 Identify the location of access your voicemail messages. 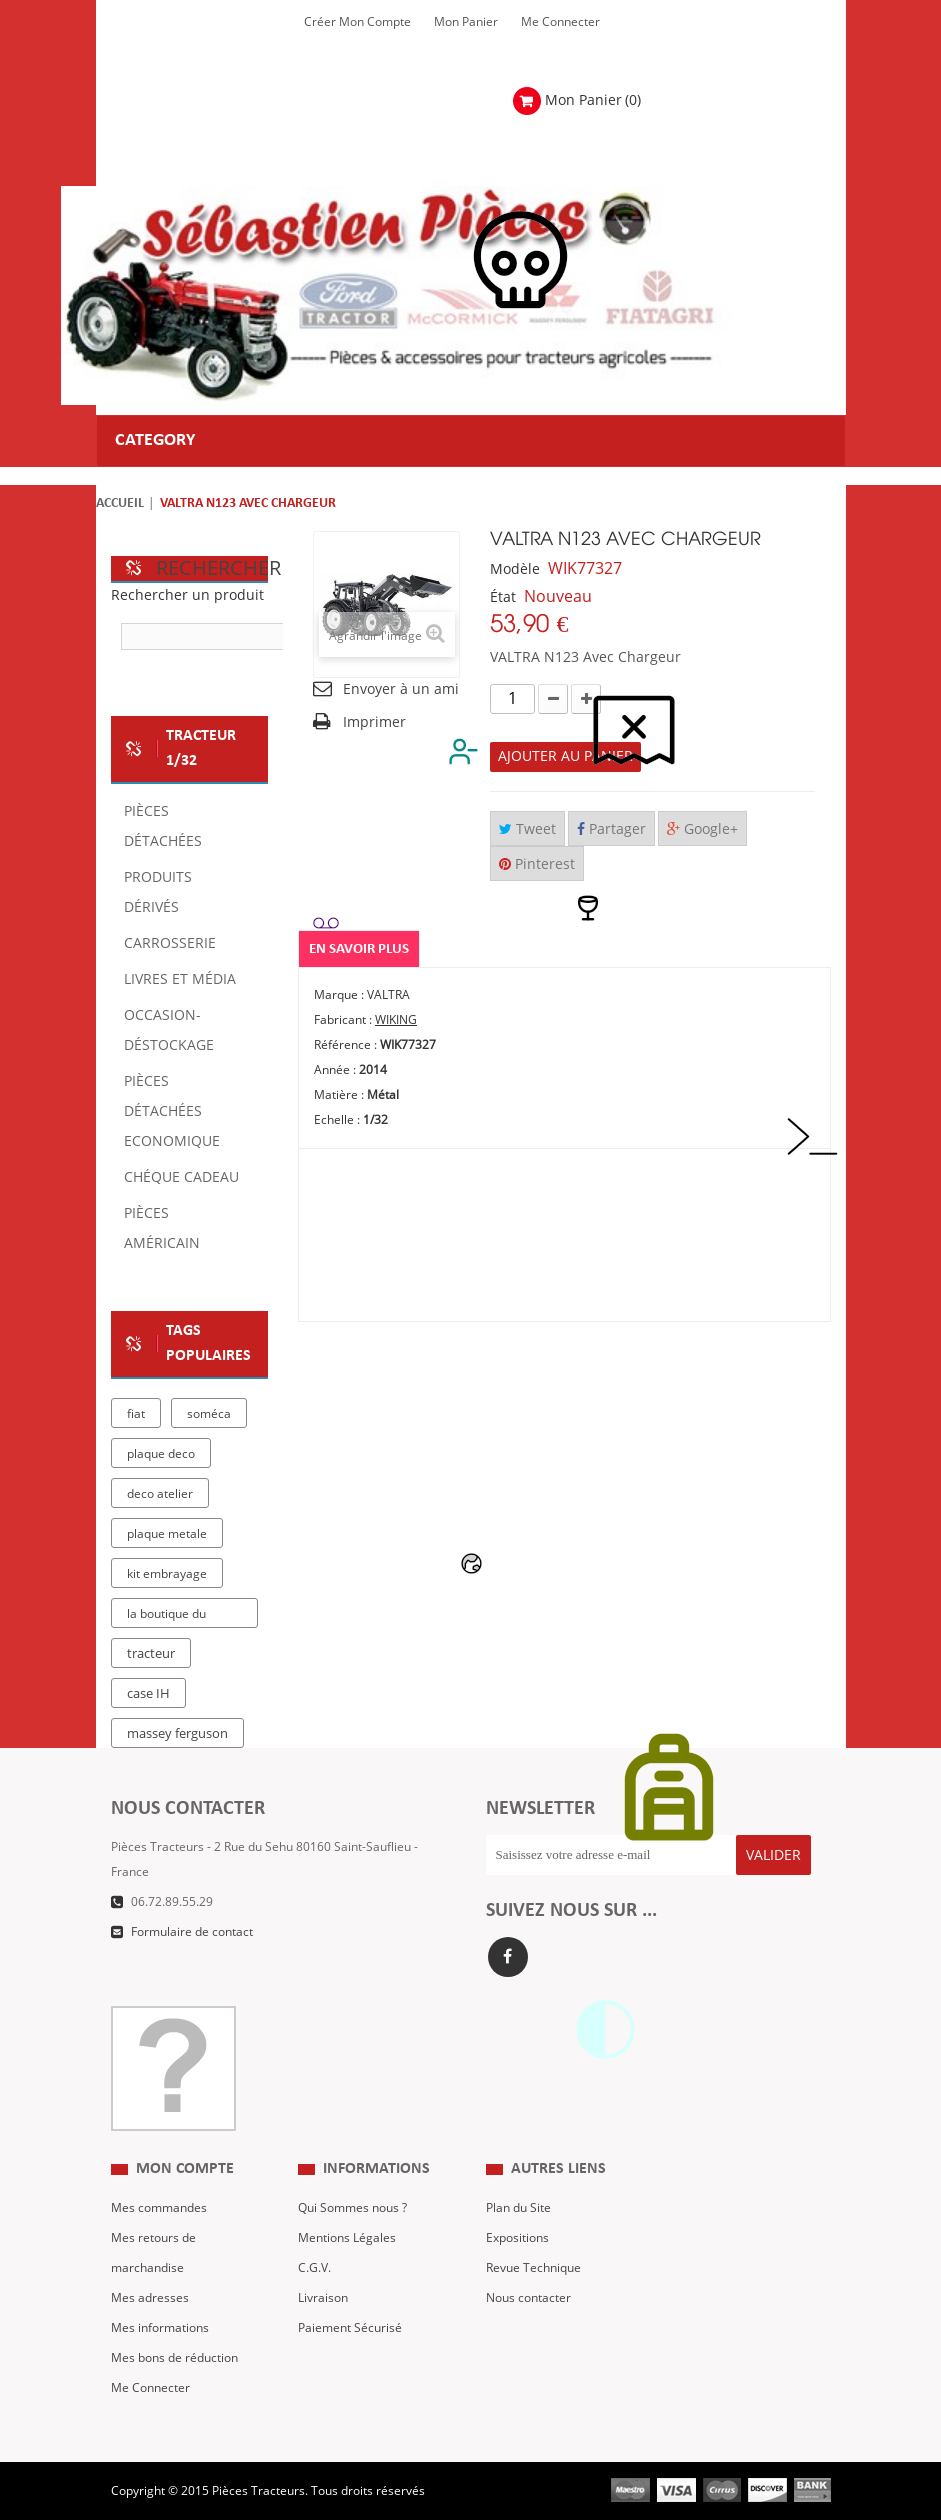
(326, 923).